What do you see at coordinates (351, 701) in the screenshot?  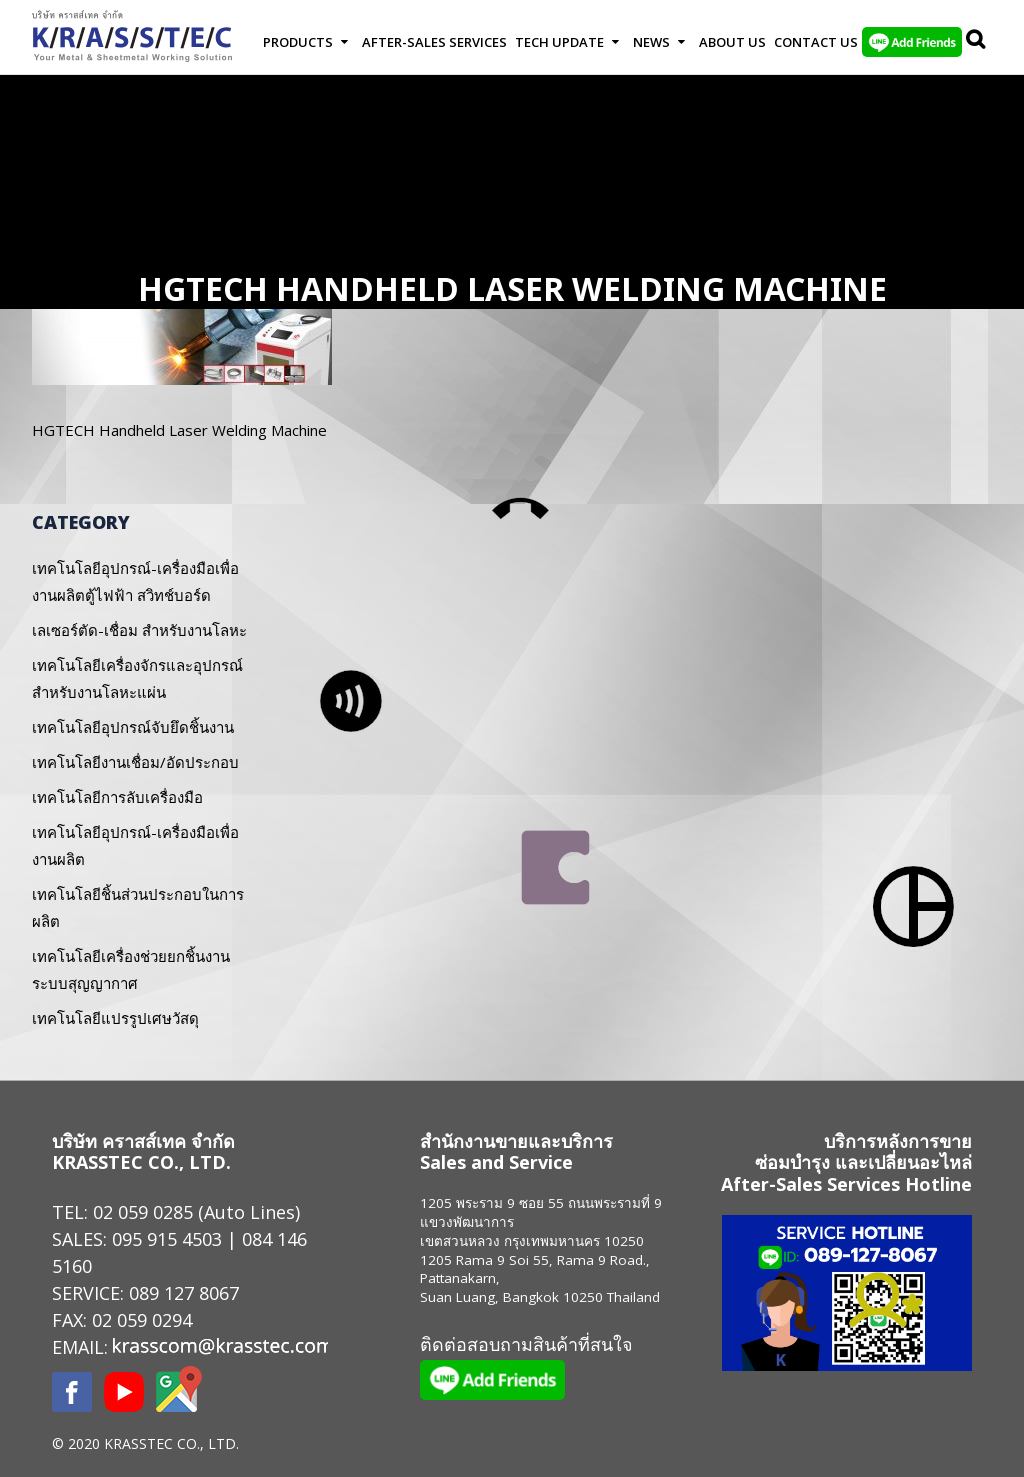 I see `tap to pay with contactless payment` at bounding box center [351, 701].